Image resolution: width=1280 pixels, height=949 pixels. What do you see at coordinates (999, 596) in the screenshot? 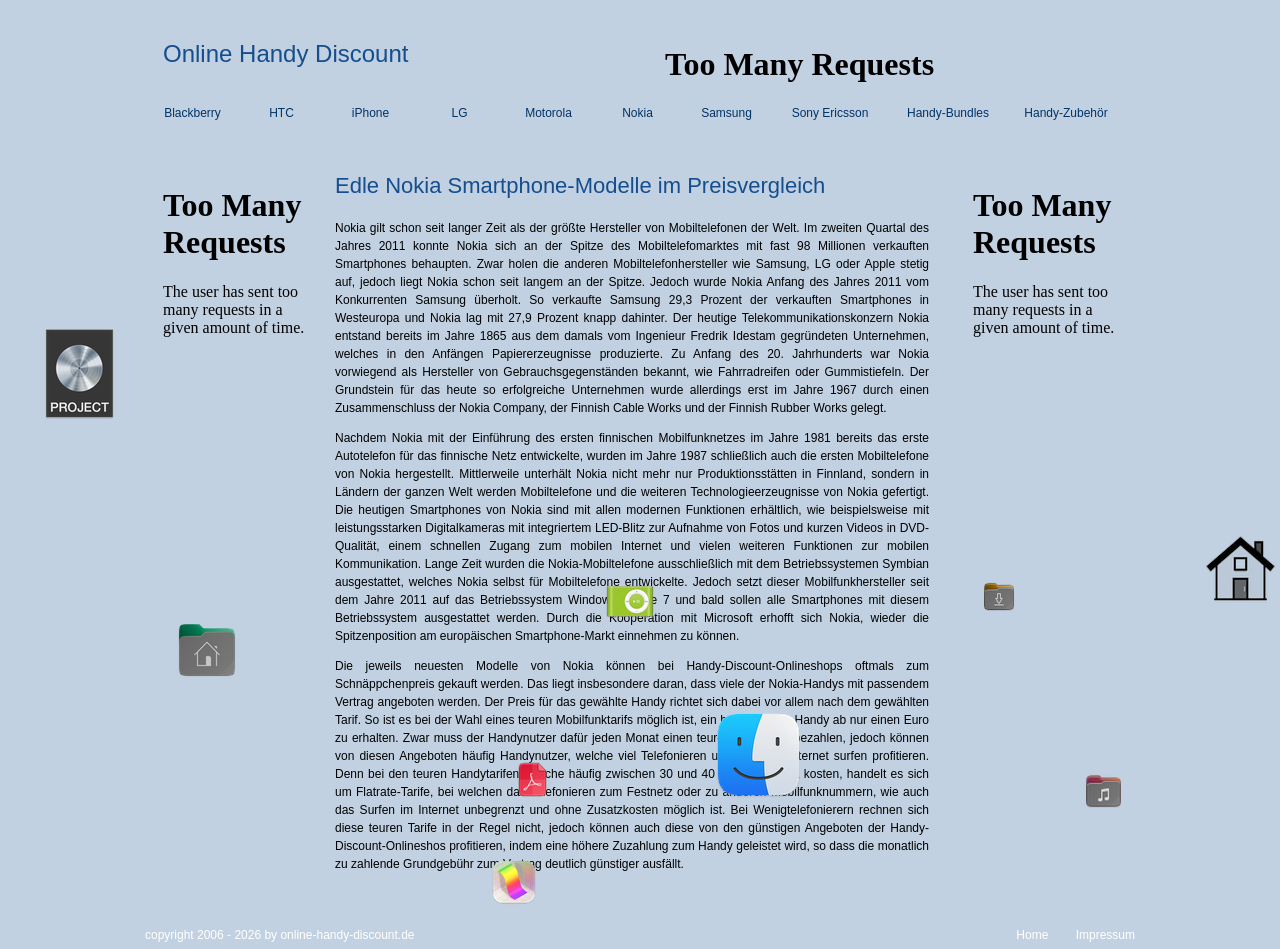
I see `access your downloads folder` at bounding box center [999, 596].